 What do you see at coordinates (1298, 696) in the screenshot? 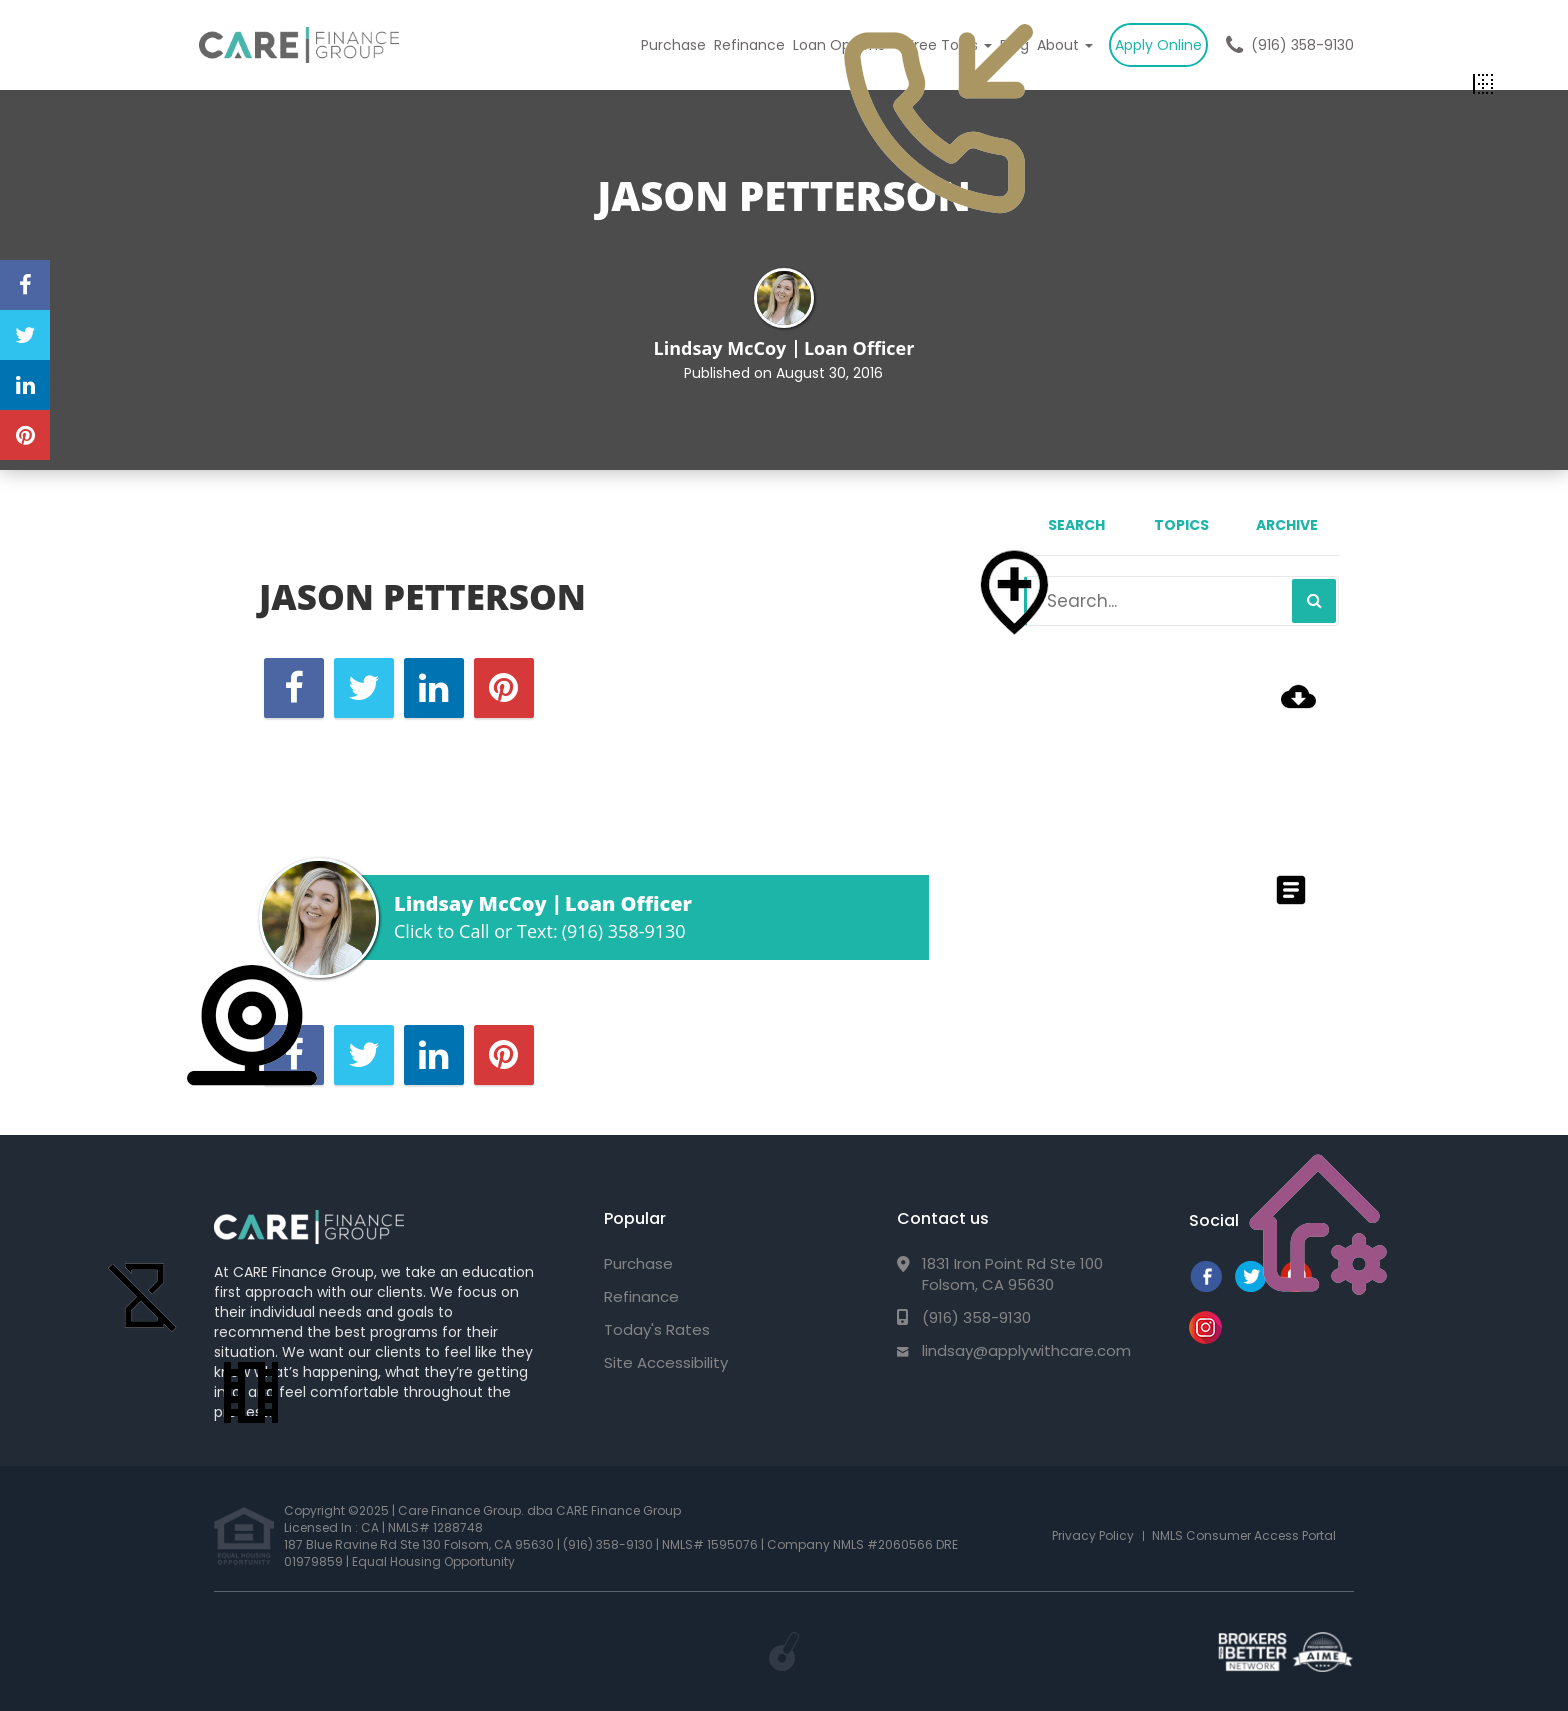
I see `download file from cloud storage` at bounding box center [1298, 696].